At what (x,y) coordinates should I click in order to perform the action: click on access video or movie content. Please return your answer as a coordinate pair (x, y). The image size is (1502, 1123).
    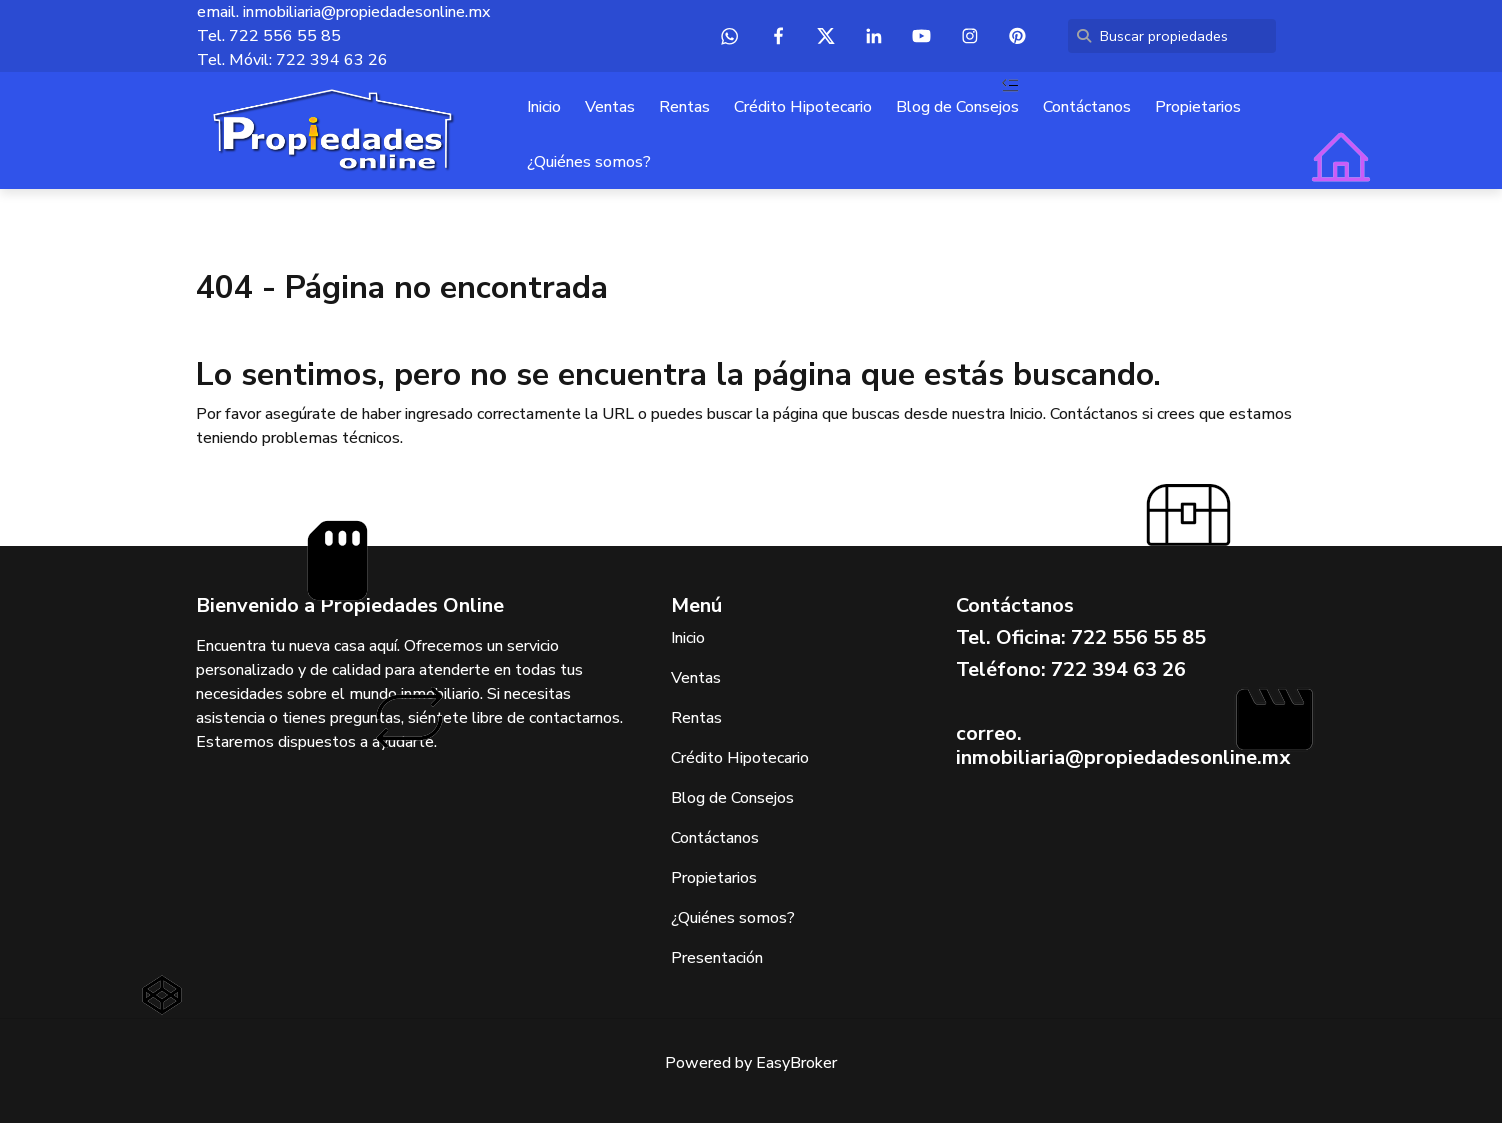
    Looking at the image, I should click on (1274, 719).